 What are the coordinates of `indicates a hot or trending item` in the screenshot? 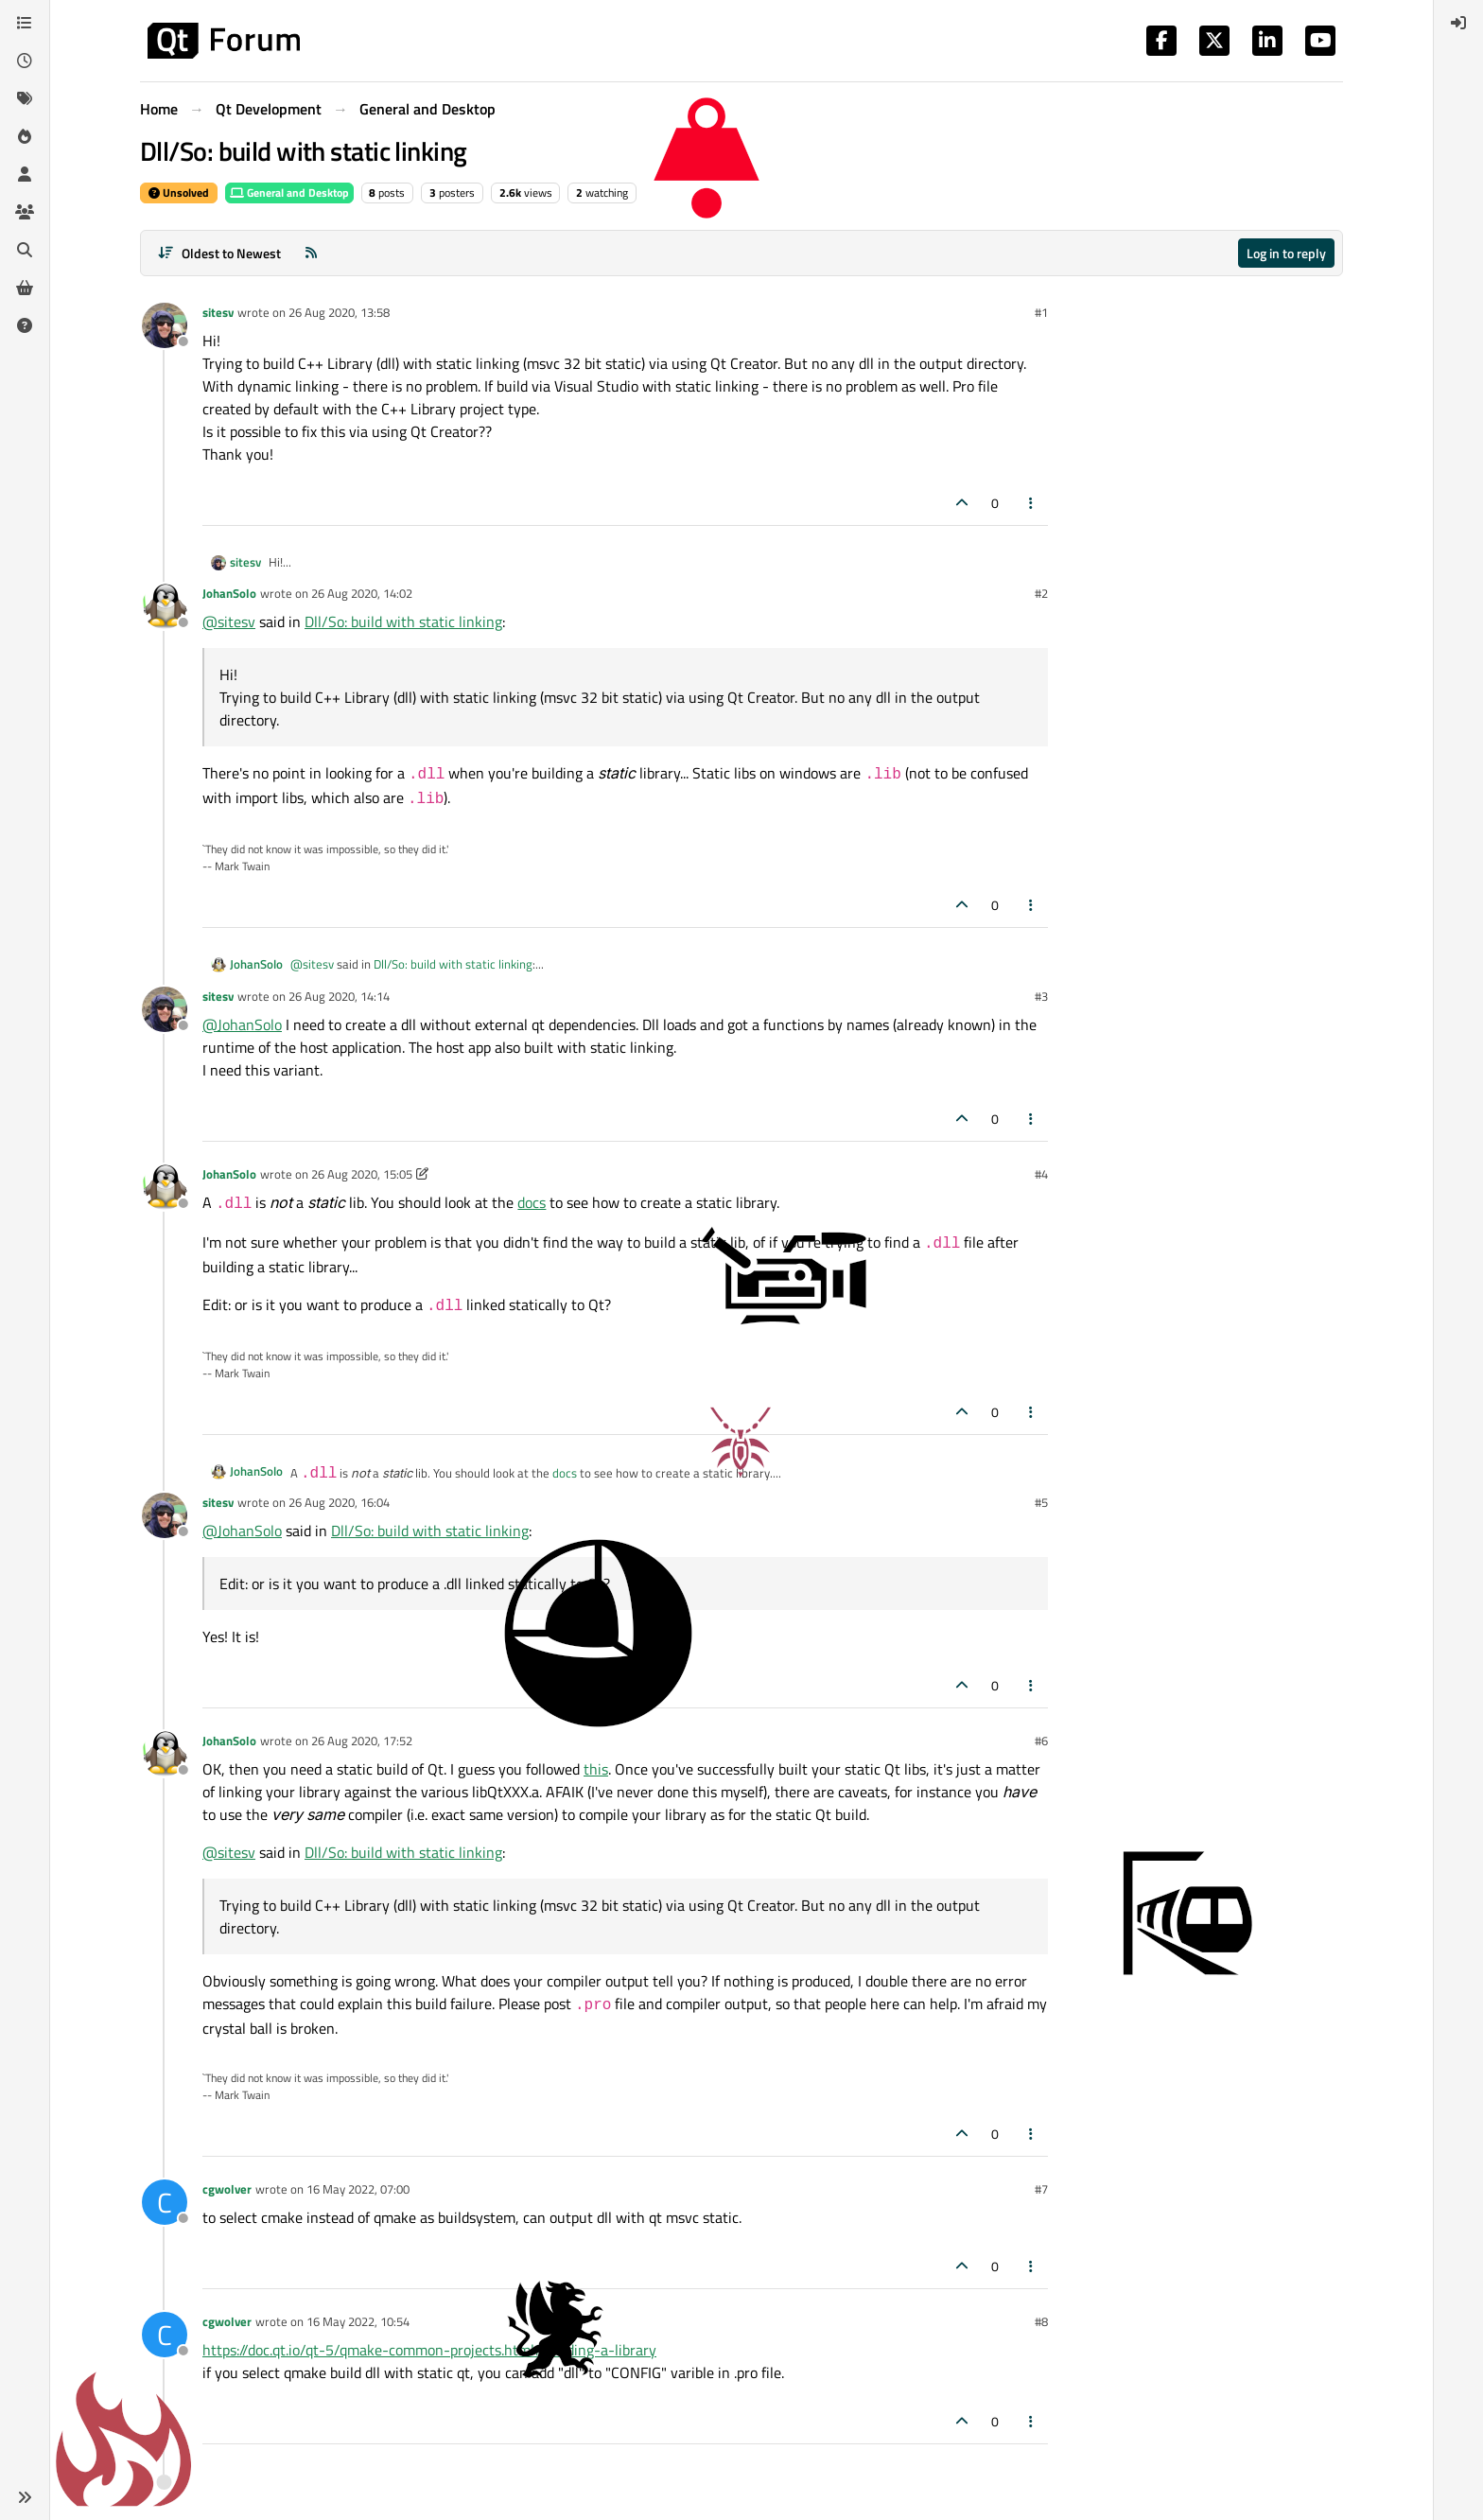 It's located at (123, 2439).